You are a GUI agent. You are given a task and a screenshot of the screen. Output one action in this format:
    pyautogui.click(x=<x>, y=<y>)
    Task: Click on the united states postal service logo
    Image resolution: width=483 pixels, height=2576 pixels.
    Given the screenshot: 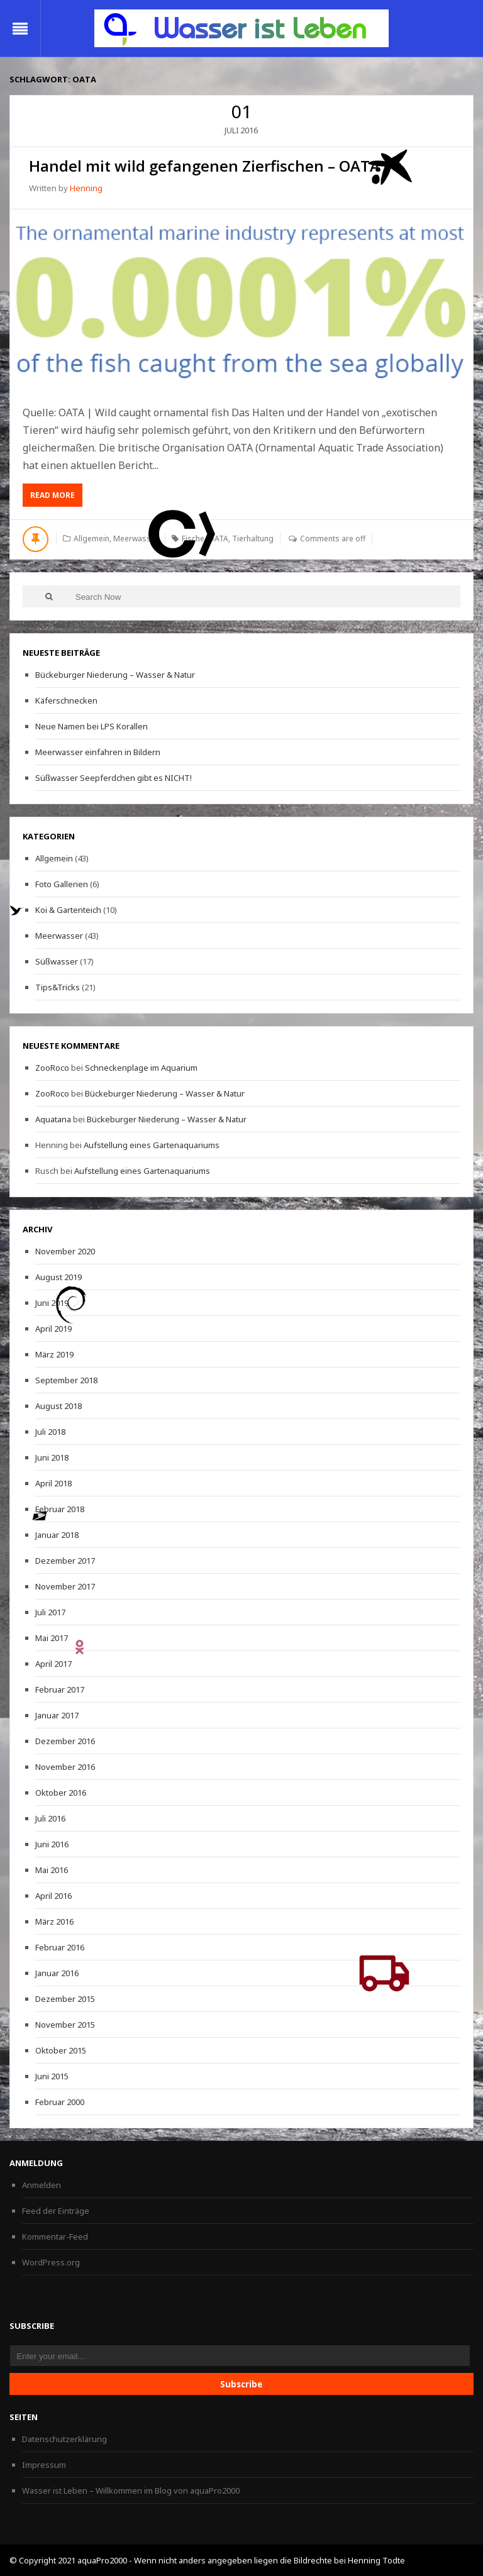 What is the action you would take?
    pyautogui.click(x=40, y=1516)
    